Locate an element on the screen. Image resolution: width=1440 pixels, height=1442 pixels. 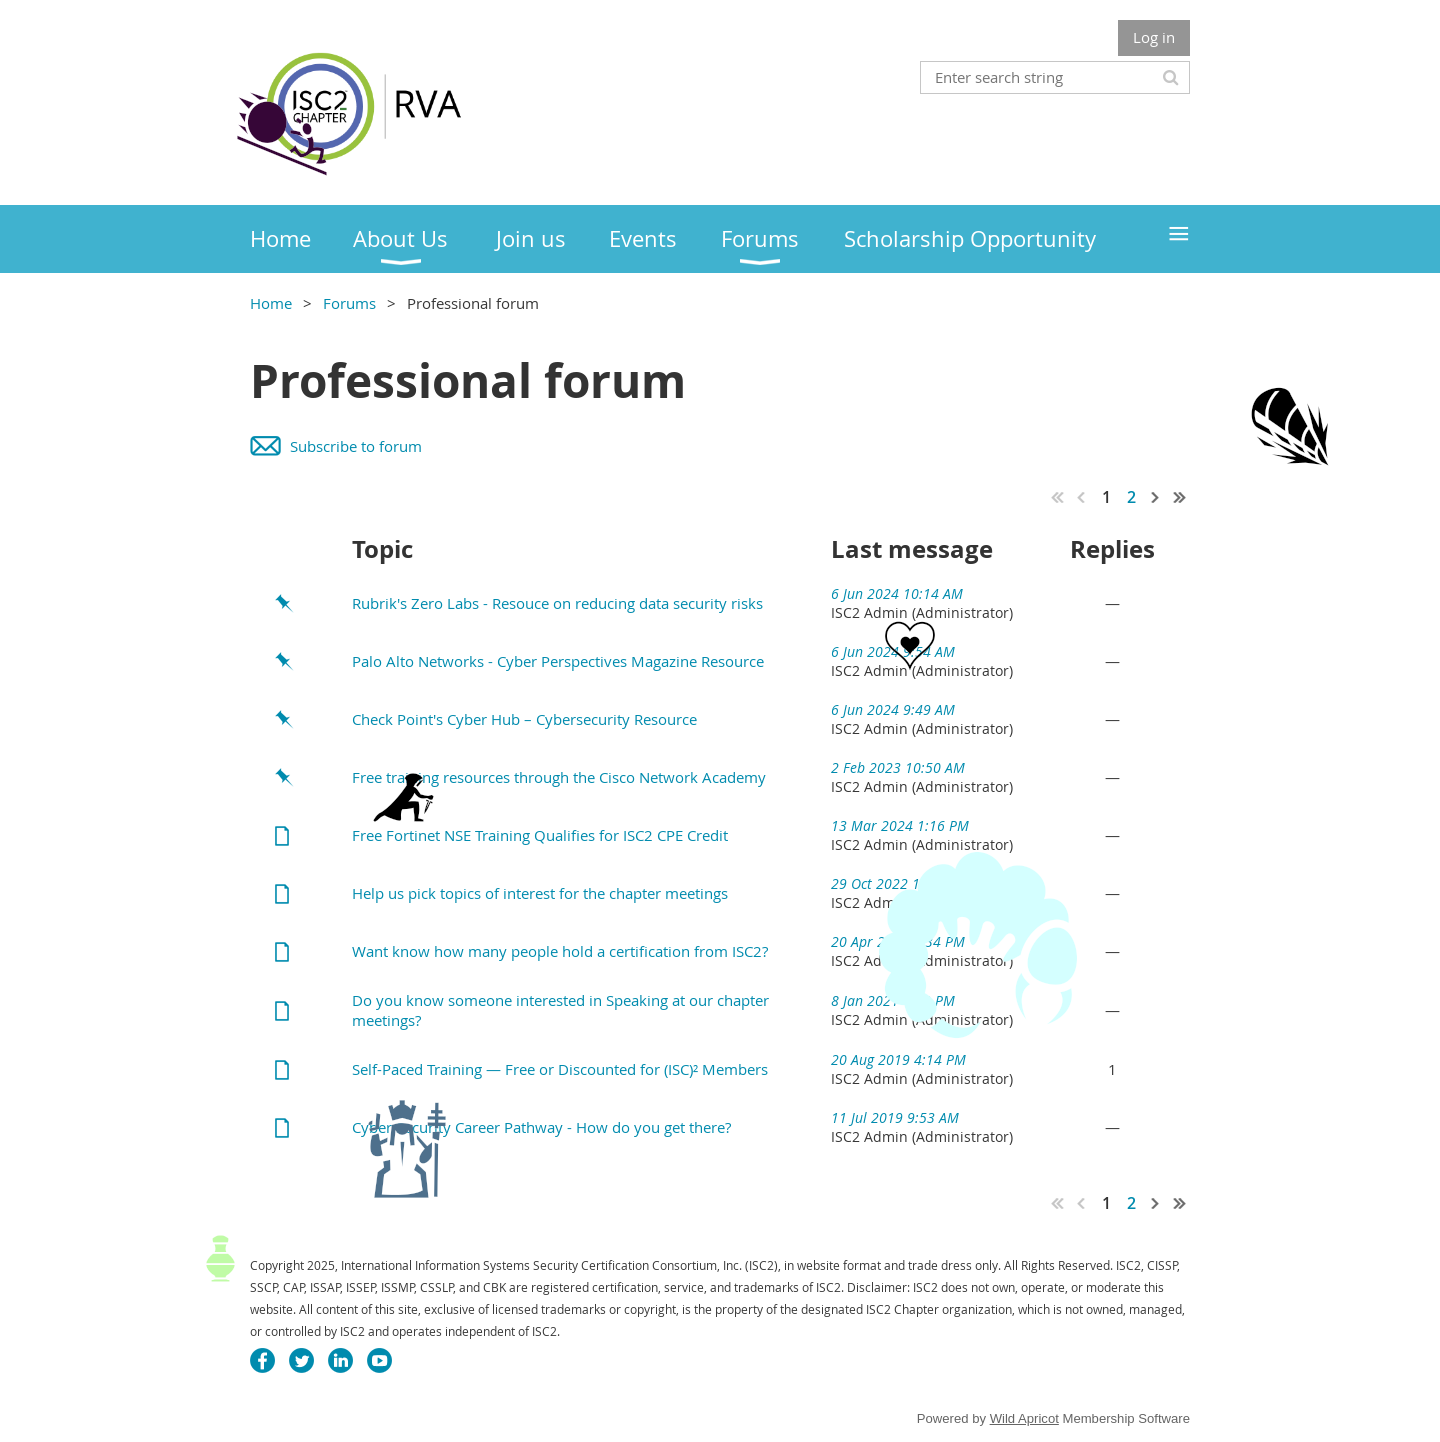
drill tool or equipment icon is located at coordinates (1289, 426).